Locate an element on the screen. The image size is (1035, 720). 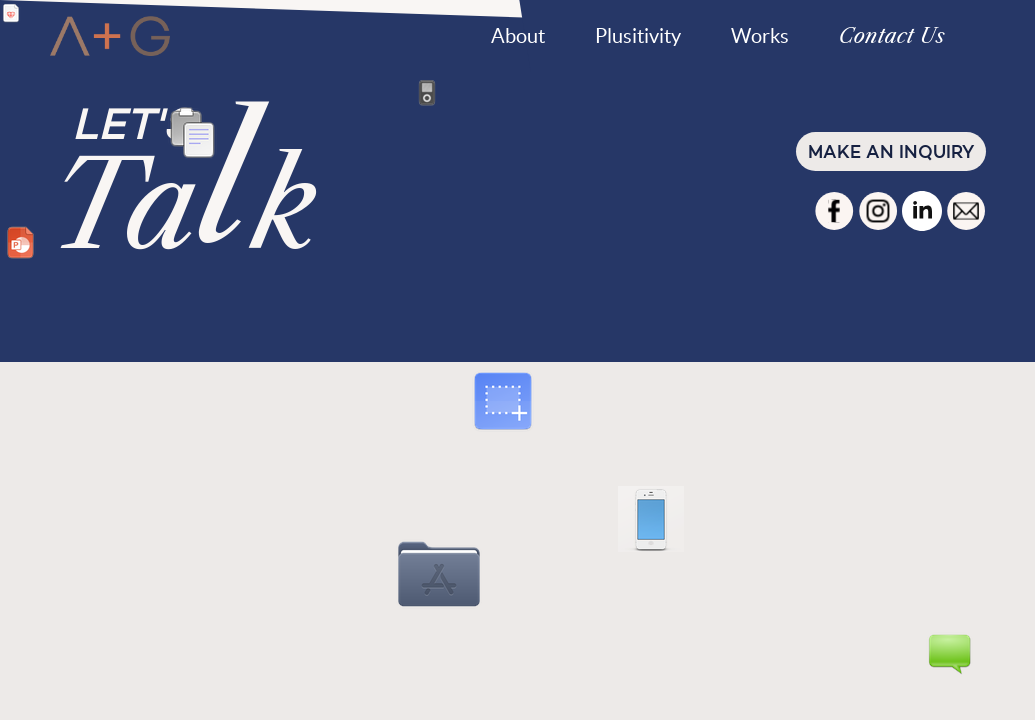
open a PowerPoint presentation file is located at coordinates (20, 242).